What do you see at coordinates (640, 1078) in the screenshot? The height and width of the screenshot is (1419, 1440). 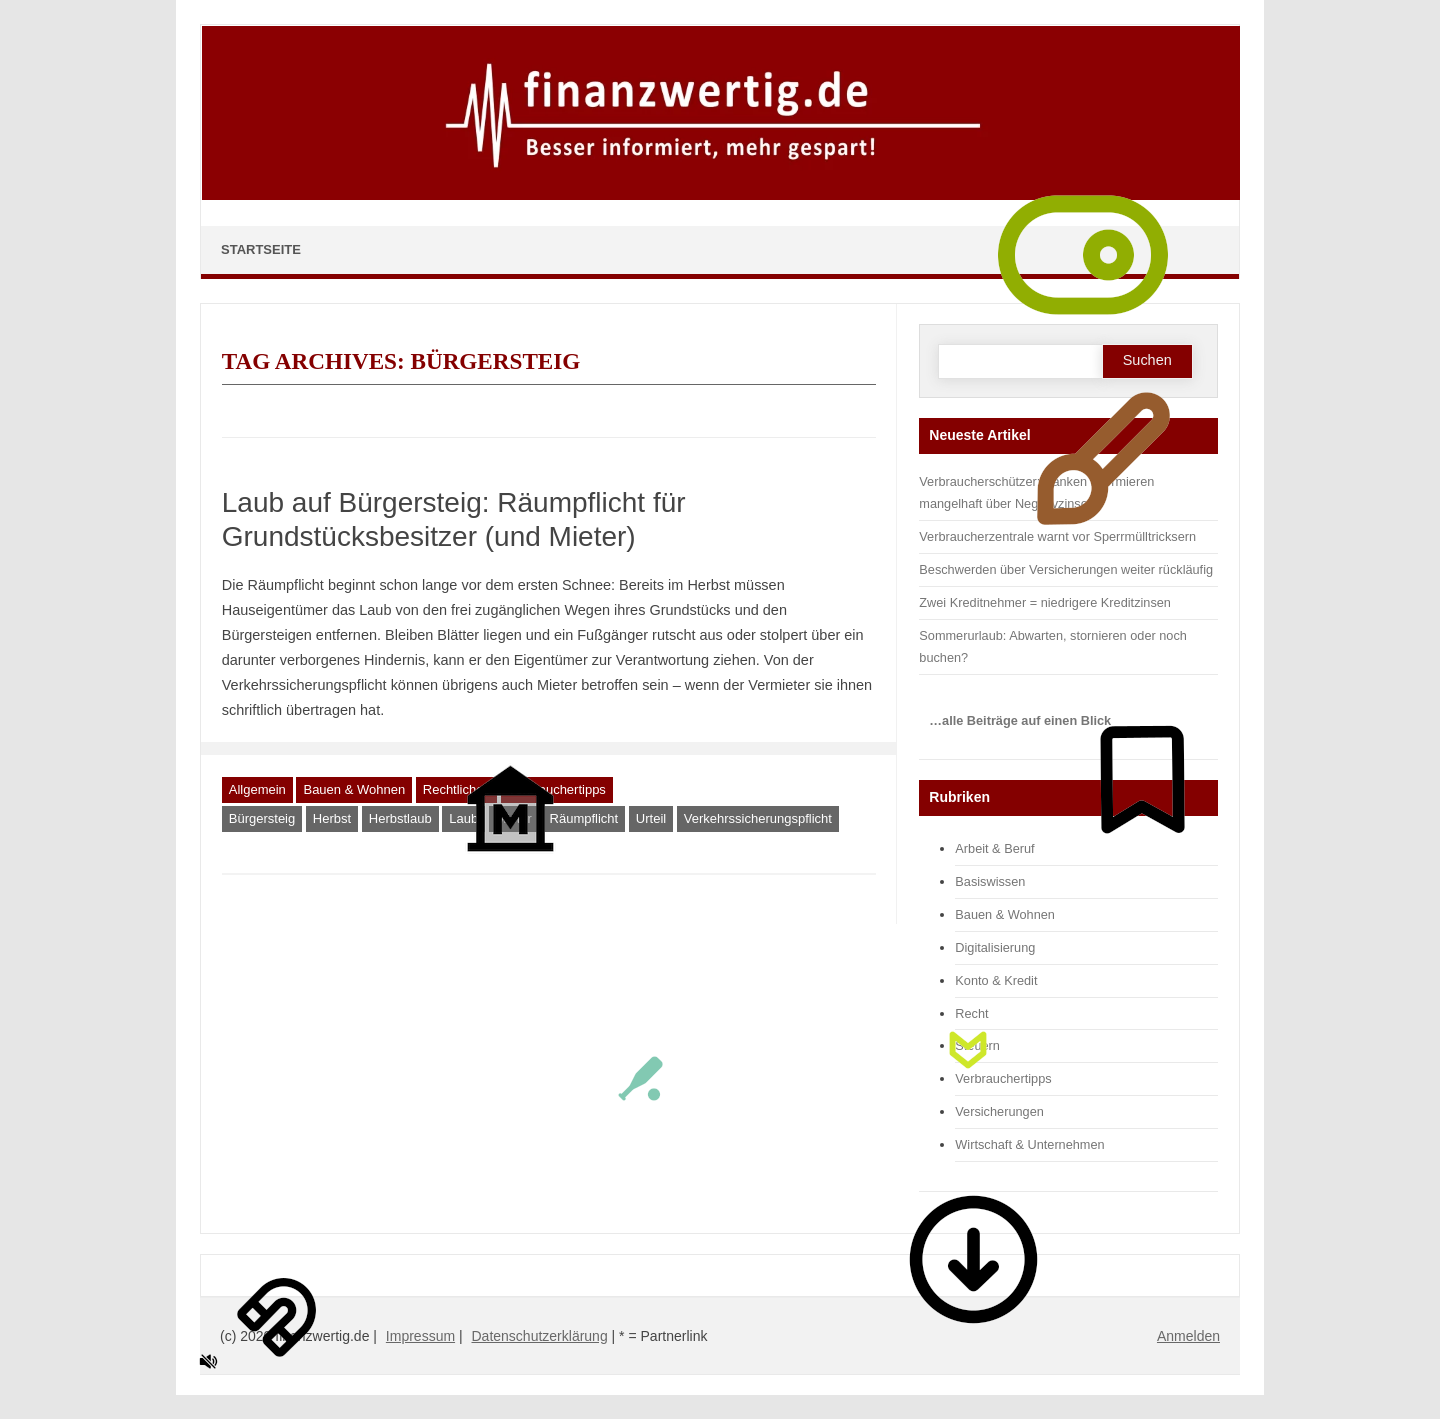 I see `access baseball or sports content` at bounding box center [640, 1078].